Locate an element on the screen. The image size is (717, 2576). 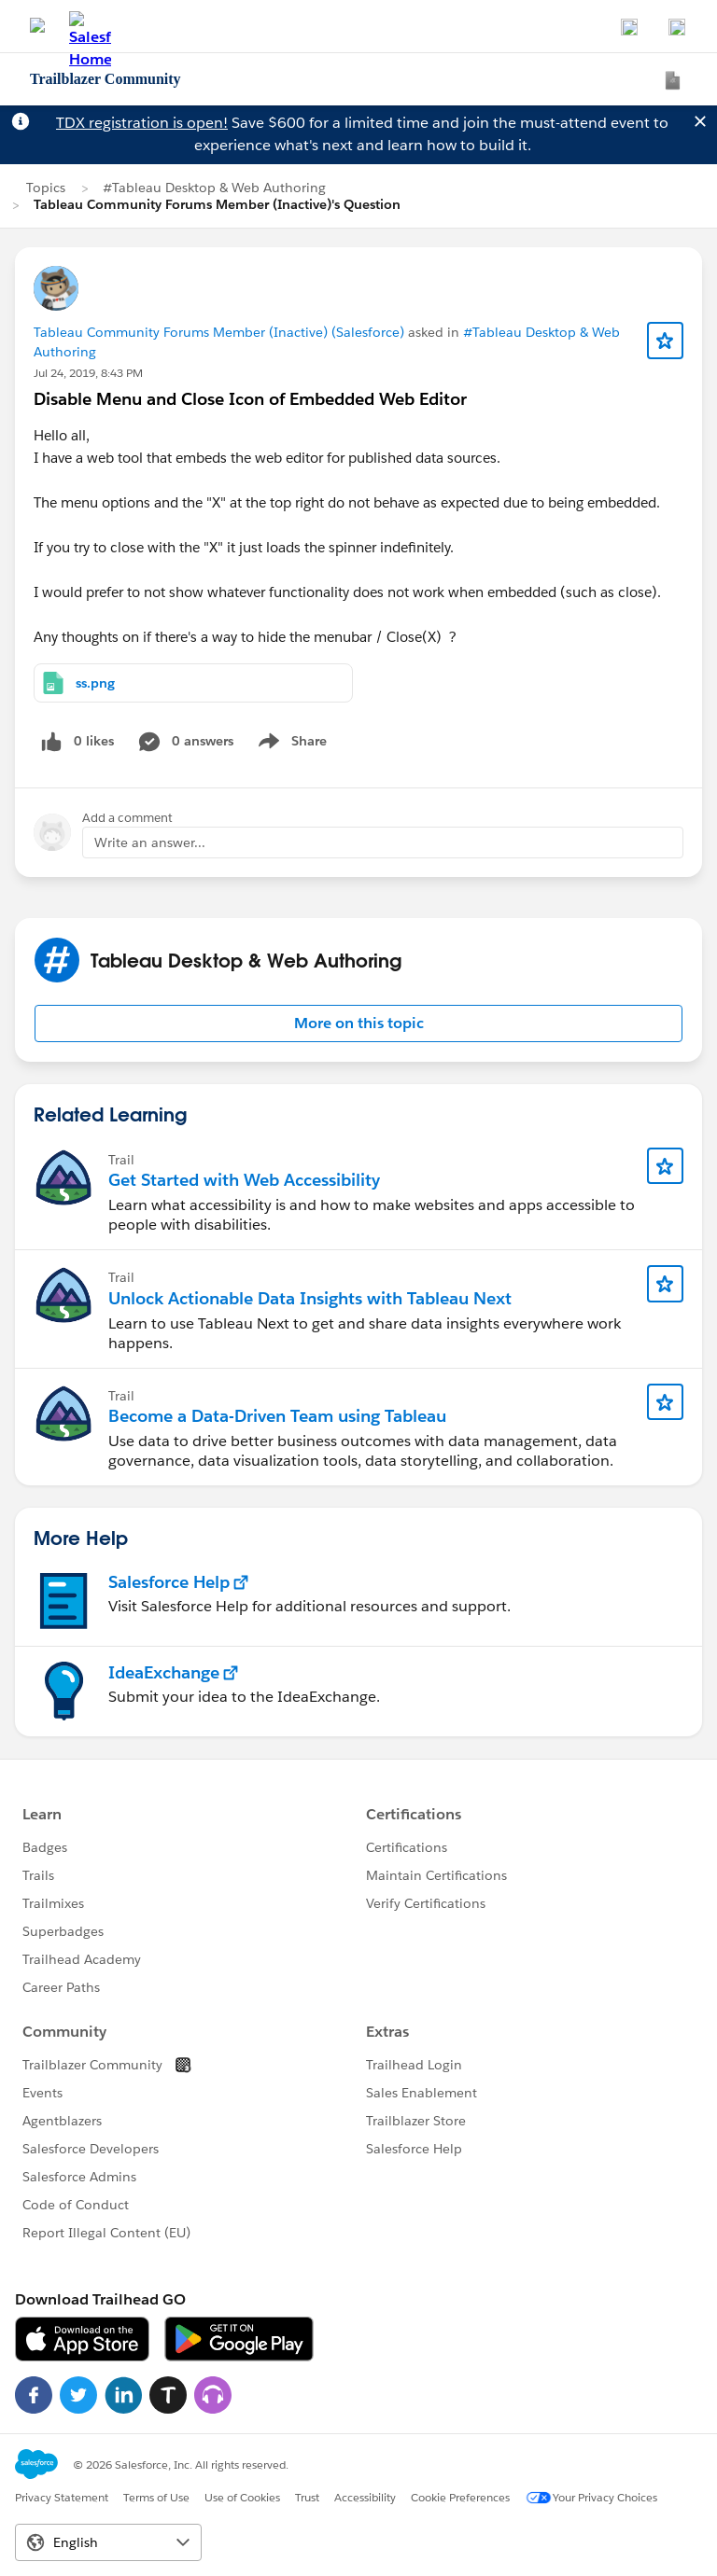
open the chess app is located at coordinates (183, 2065).